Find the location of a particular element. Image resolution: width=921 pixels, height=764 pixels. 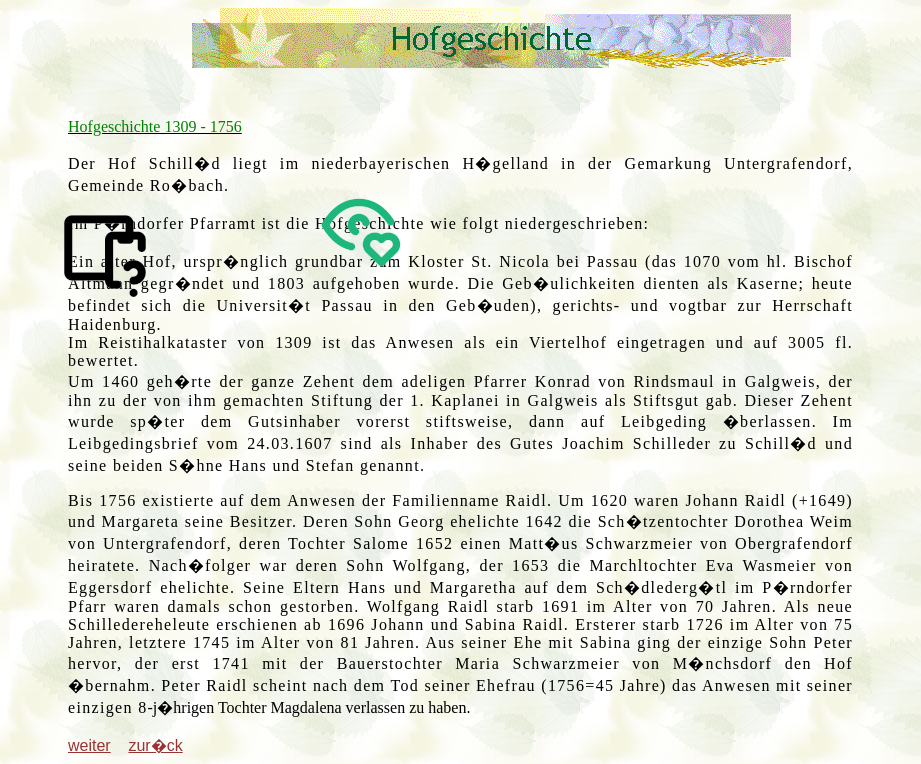

add to favorites while viewing is located at coordinates (359, 225).